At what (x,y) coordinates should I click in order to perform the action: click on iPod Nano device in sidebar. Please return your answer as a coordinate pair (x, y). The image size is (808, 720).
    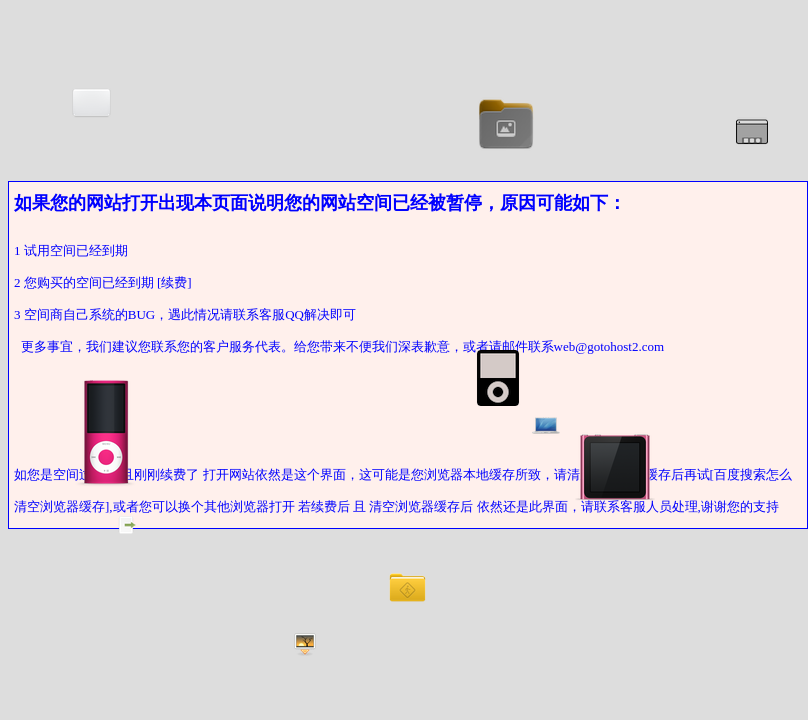
    Looking at the image, I should click on (498, 378).